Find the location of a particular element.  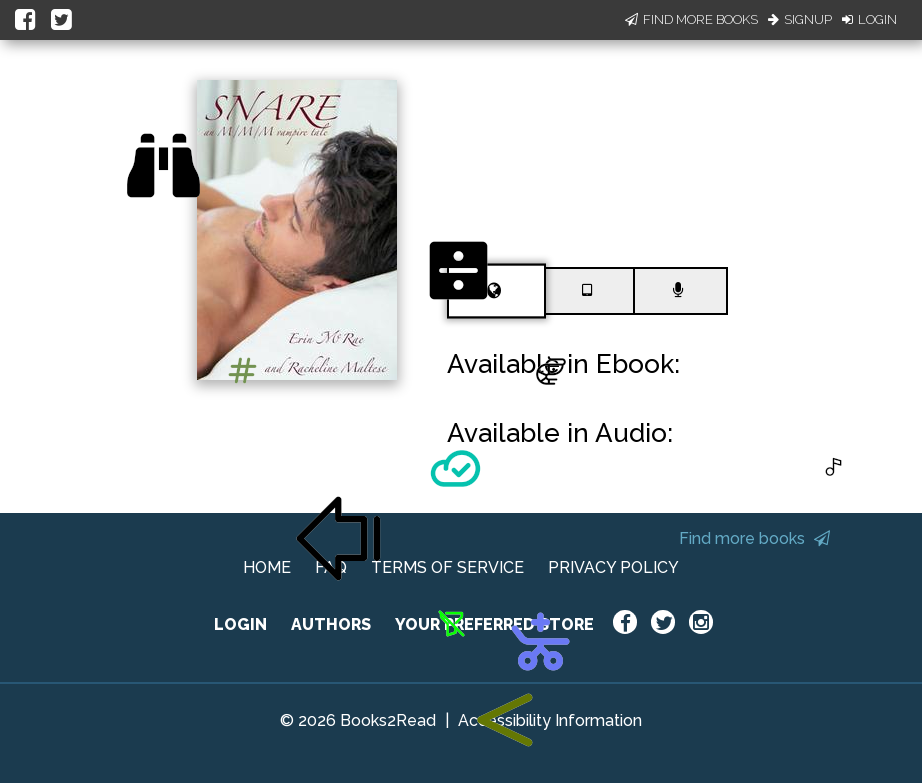

file successfully uploaded to cloud storage is located at coordinates (455, 468).